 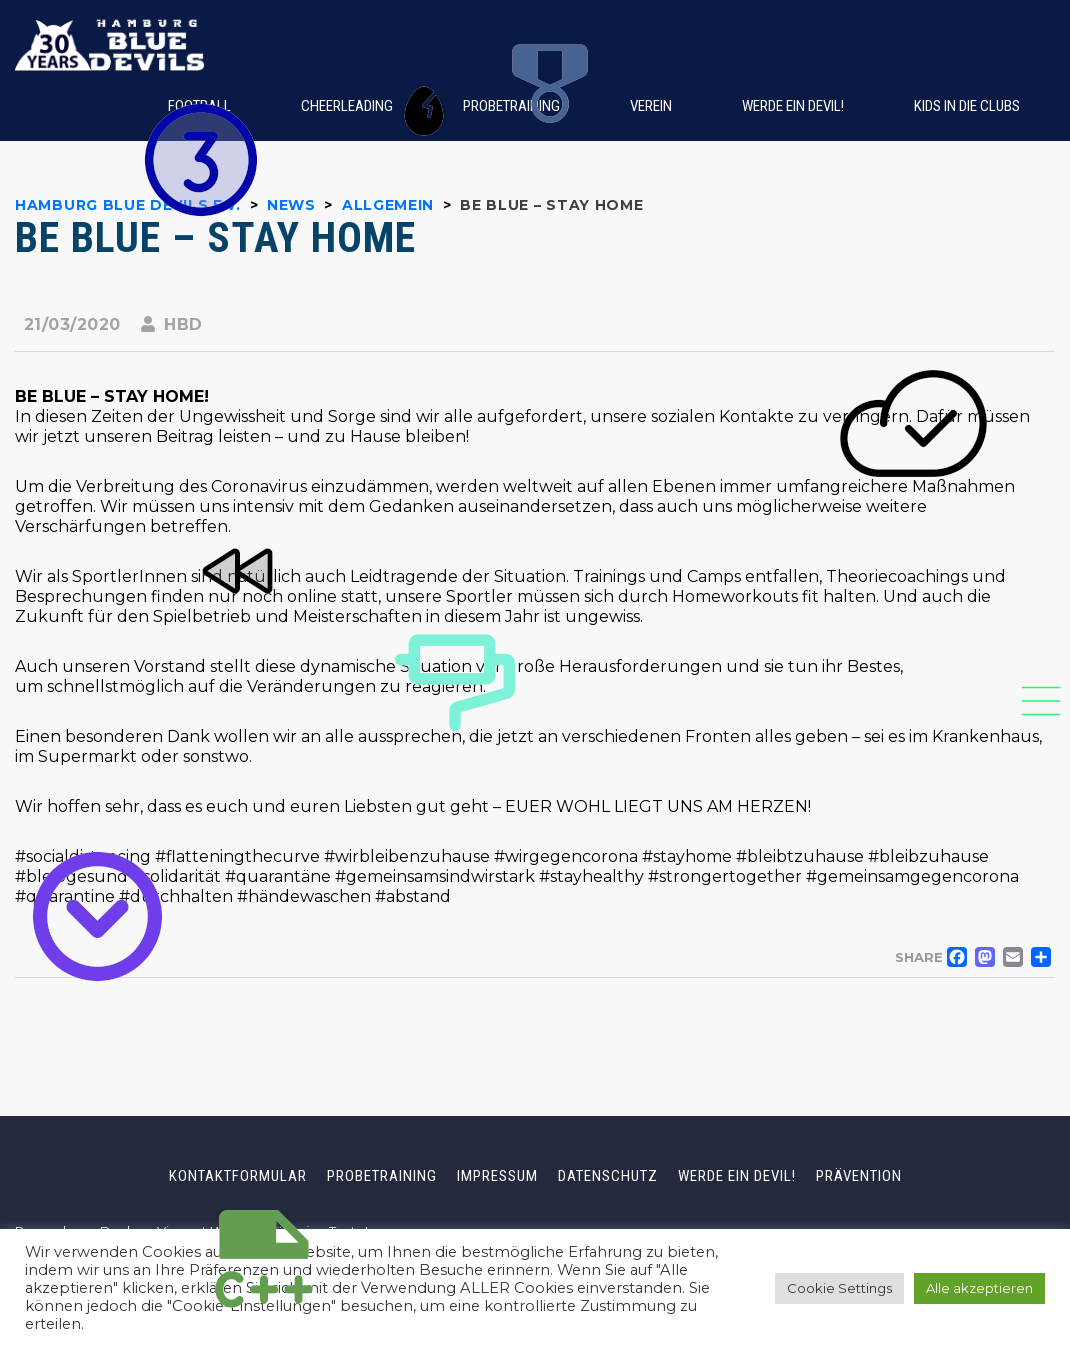 I want to click on expand dropdown menu or section, so click(x=97, y=916).